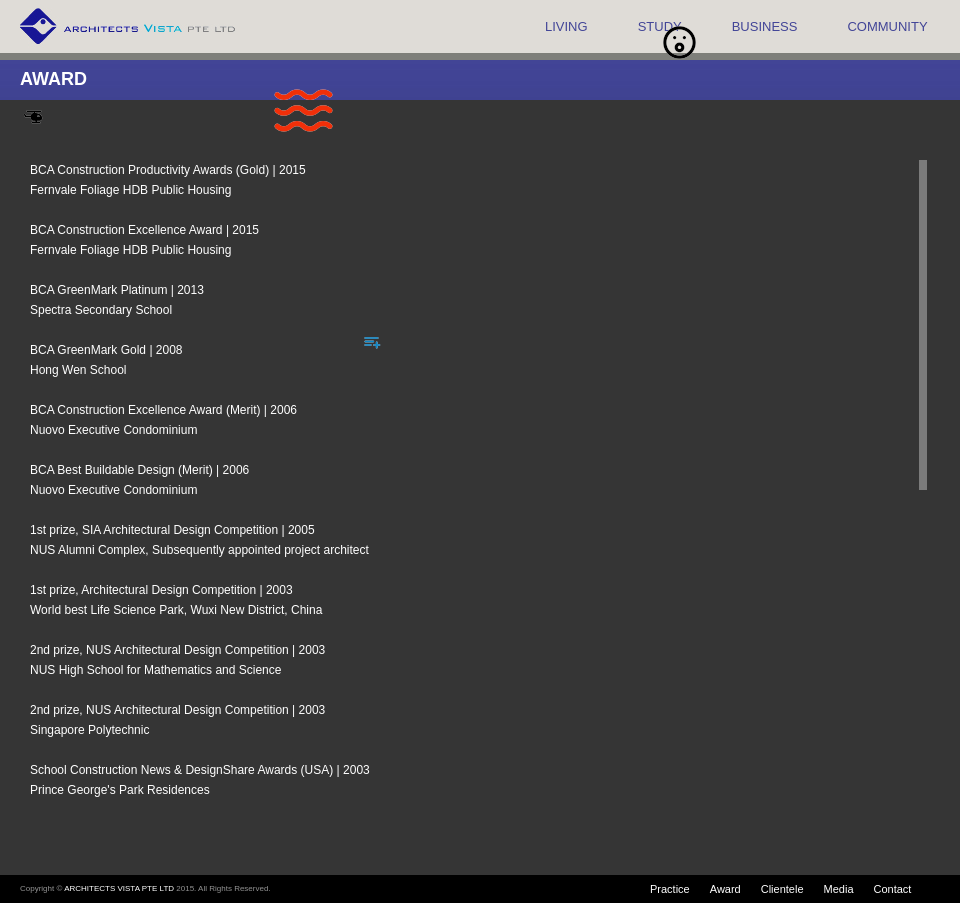 The height and width of the screenshot is (903, 960). Describe the element at coordinates (371, 341) in the screenshot. I see `add a new item to your playlist` at that location.